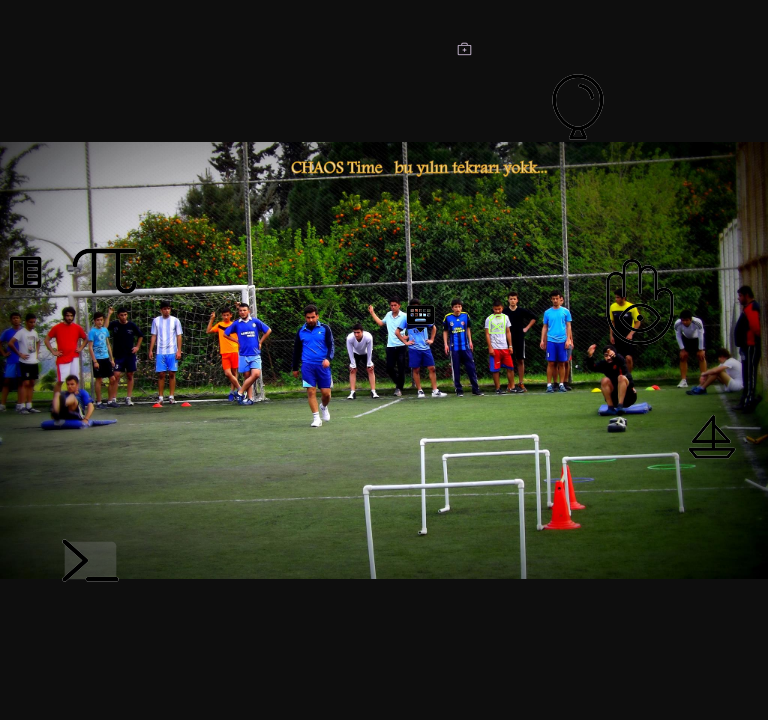 Image resolution: width=768 pixels, height=720 pixels. What do you see at coordinates (106, 270) in the screenshot?
I see `access mathematical or scientific calculator functions` at bounding box center [106, 270].